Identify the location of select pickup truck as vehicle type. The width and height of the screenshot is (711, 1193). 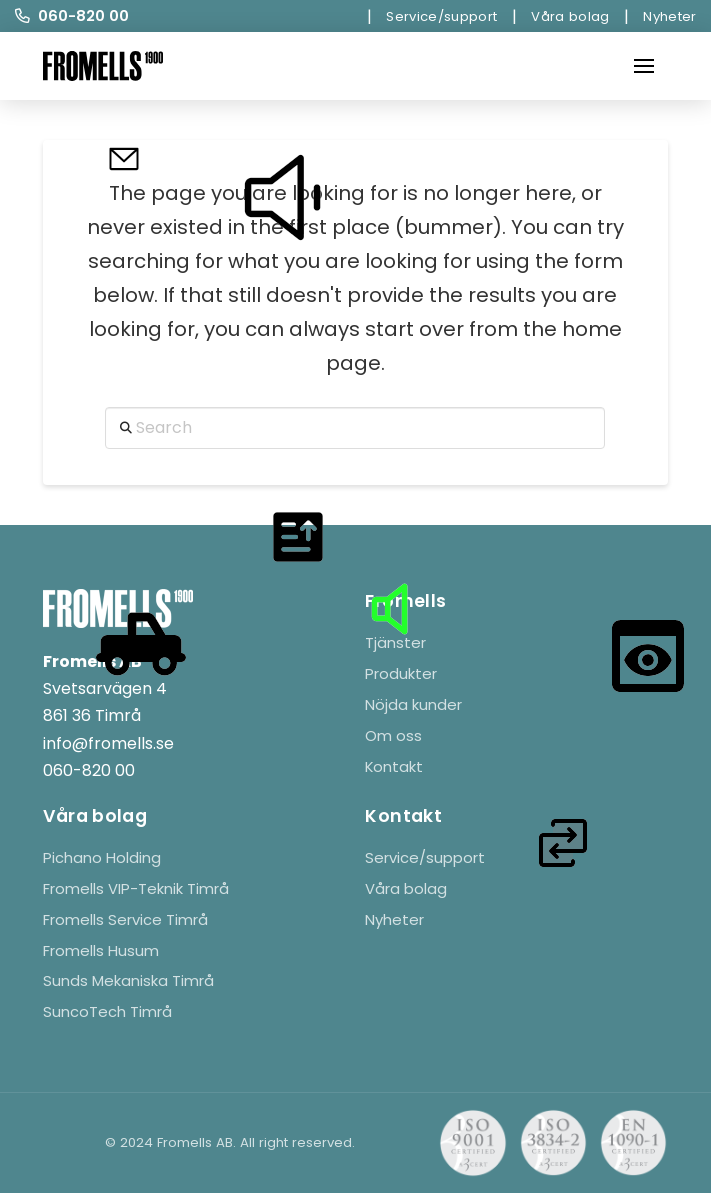
(141, 644).